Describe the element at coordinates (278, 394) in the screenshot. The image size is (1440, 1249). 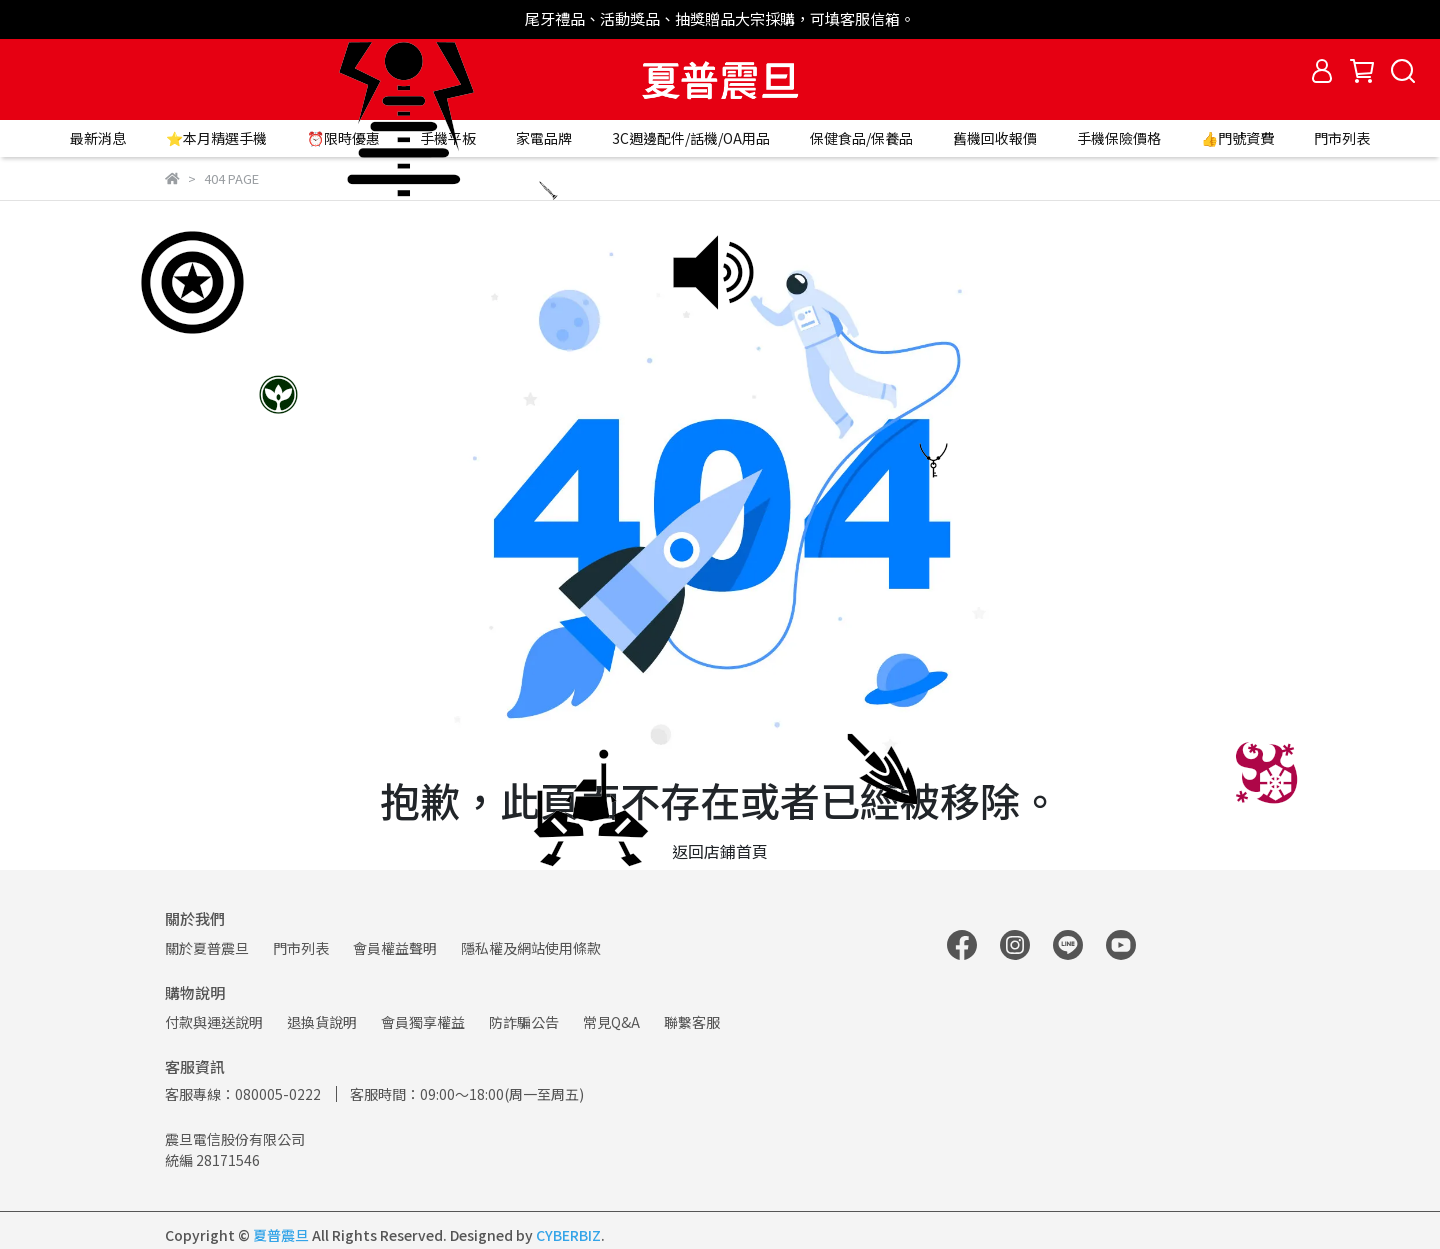
I see `indicates plant growth or gardening feature` at that location.